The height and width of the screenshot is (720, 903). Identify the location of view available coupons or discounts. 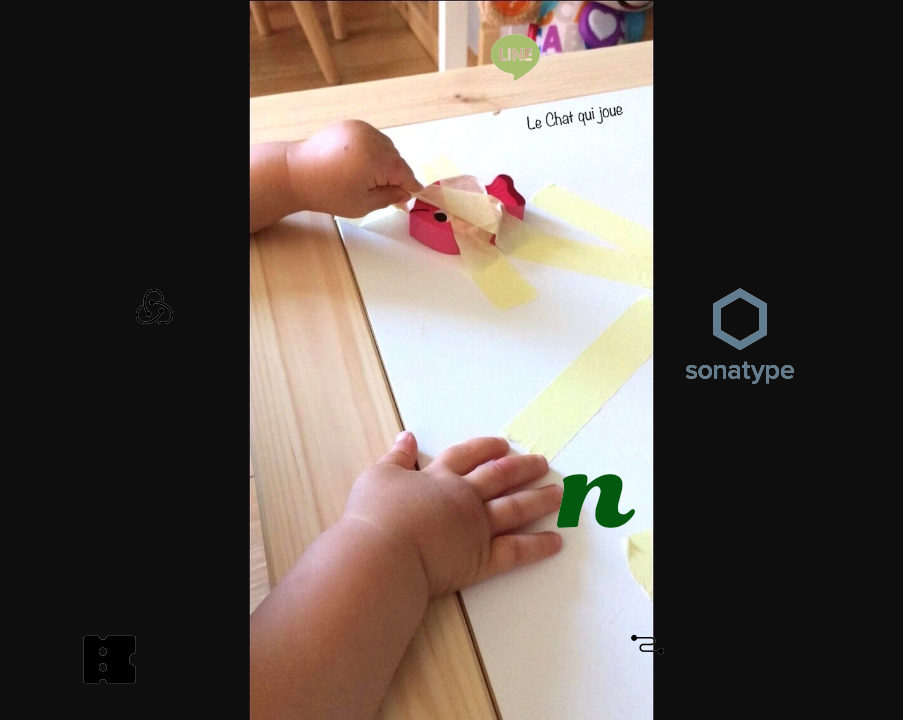
(109, 659).